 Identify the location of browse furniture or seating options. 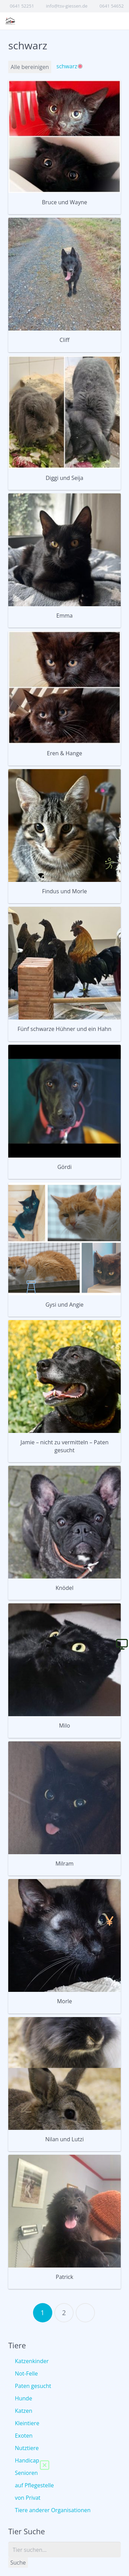
(31, 1287).